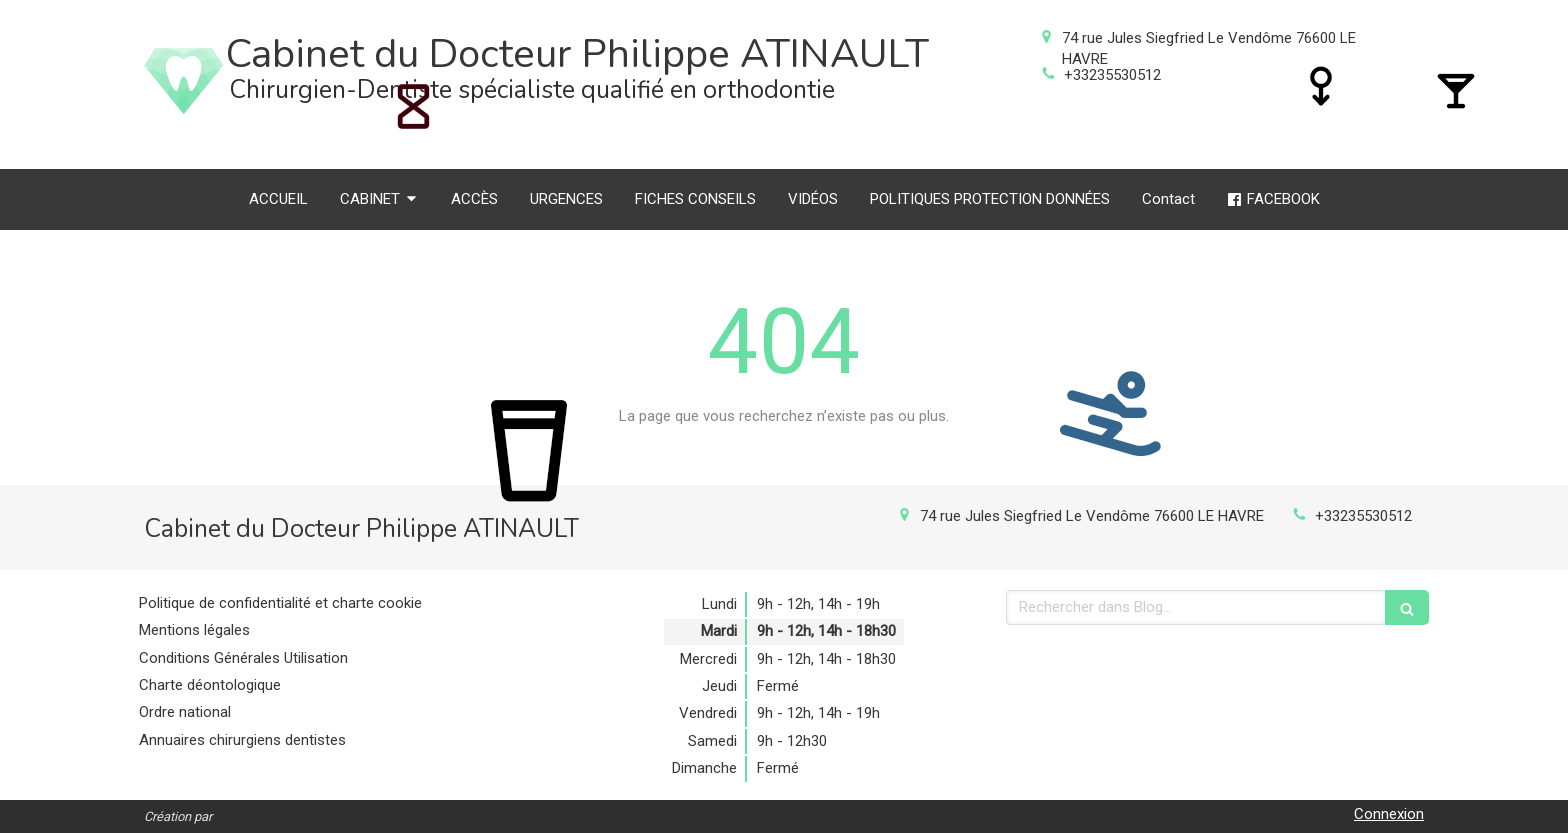 Image resolution: width=1568 pixels, height=833 pixels. Describe the element at coordinates (1321, 86) in the screenshot. I see `swipe down gesture indicator` at that location.